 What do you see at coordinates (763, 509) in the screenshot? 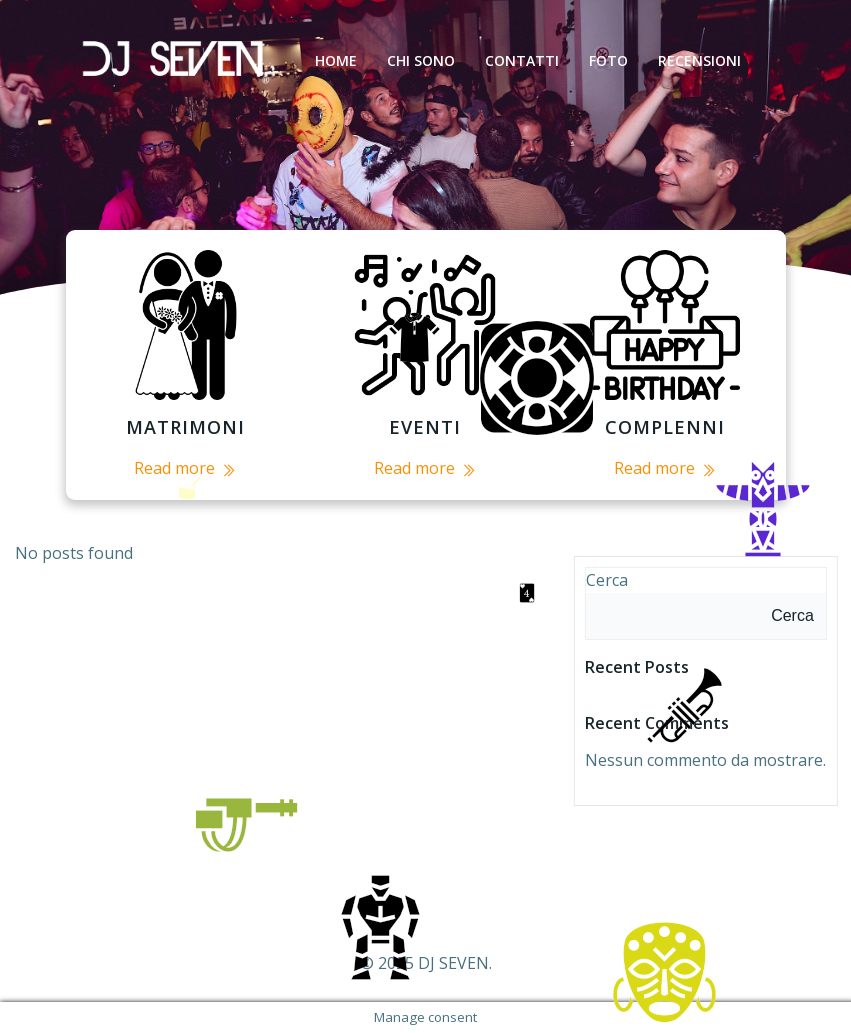
I see `access tribal or cultural game content` at bounding box center [763, 509].